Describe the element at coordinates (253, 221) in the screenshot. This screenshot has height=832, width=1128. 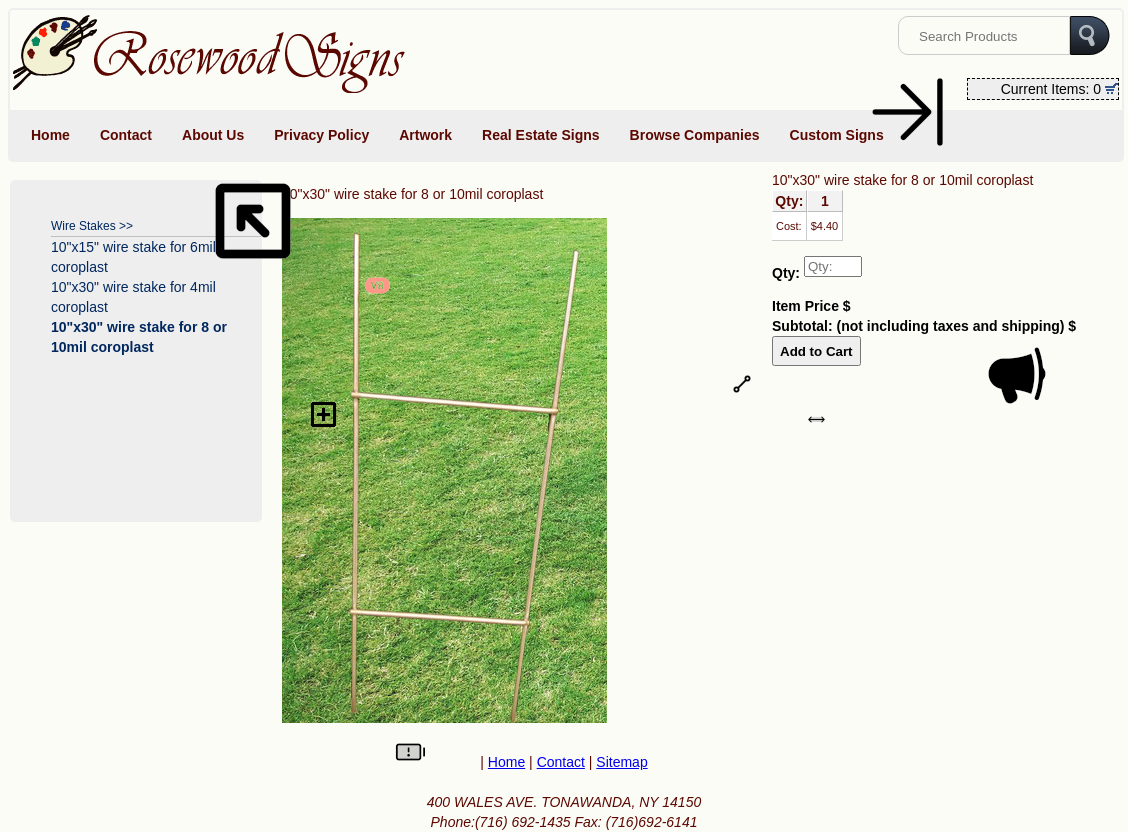
I see `navigate to previous screen or section` at that location.